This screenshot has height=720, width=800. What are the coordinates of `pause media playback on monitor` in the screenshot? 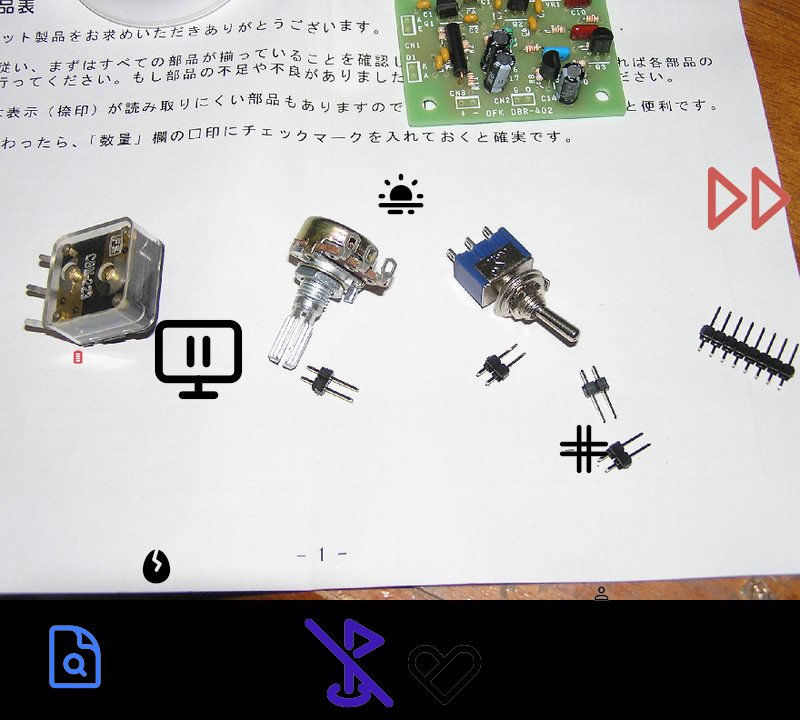 It's located at (198, 359).